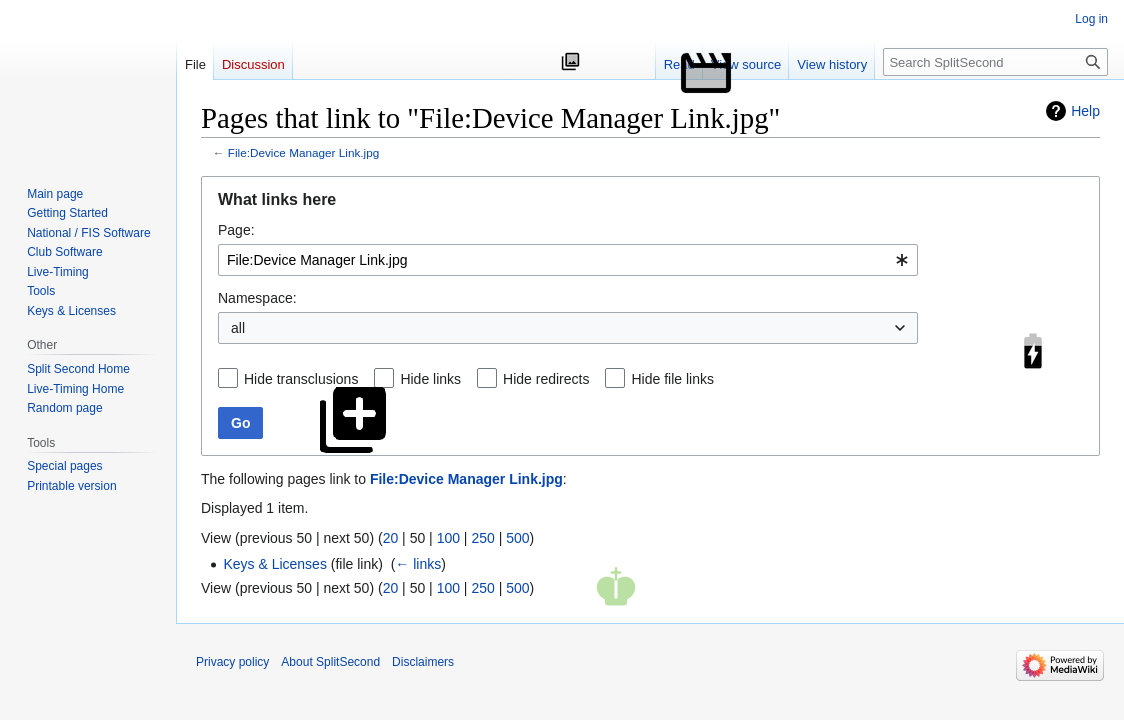 The width and height of the screenshot is (1124, 720). What do you see at coordinates (570, 61) in the screenshot?
I see `access your photo library` at bounding box center [570, 61].